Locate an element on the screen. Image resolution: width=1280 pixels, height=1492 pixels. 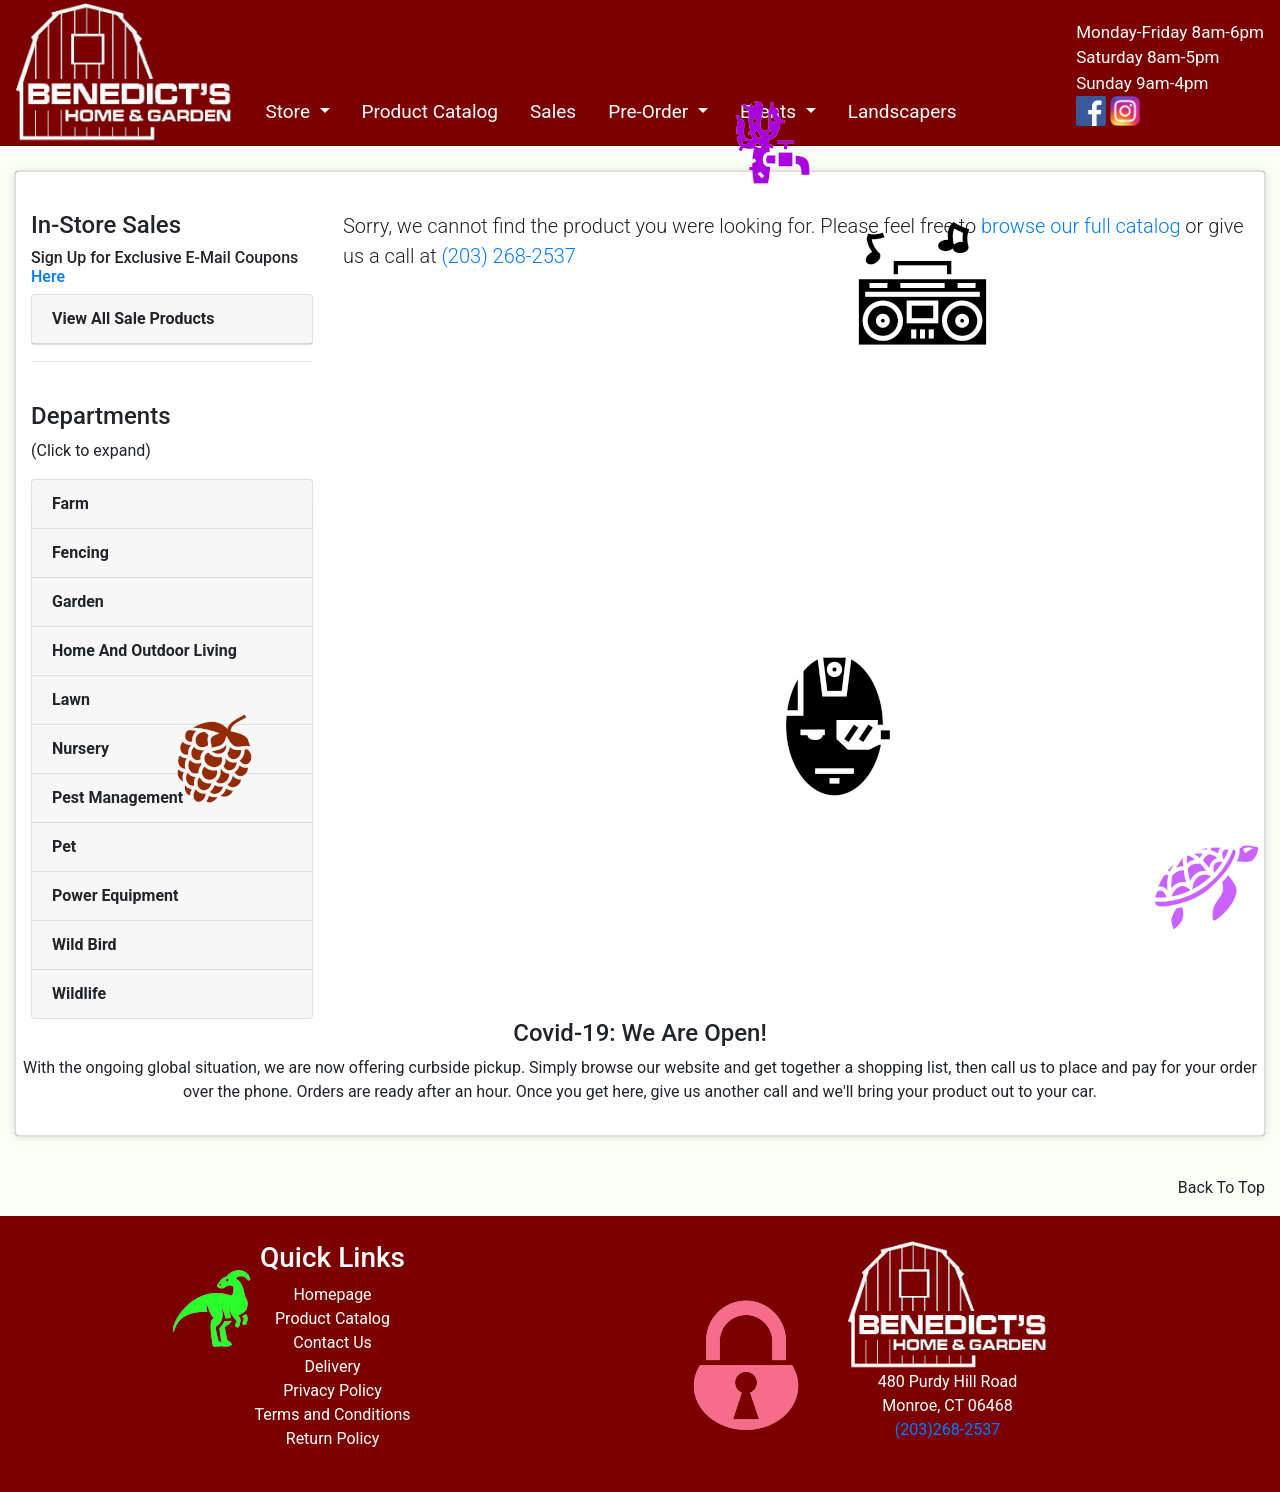
lock or secure this item is located at coordinates (746, 1365).